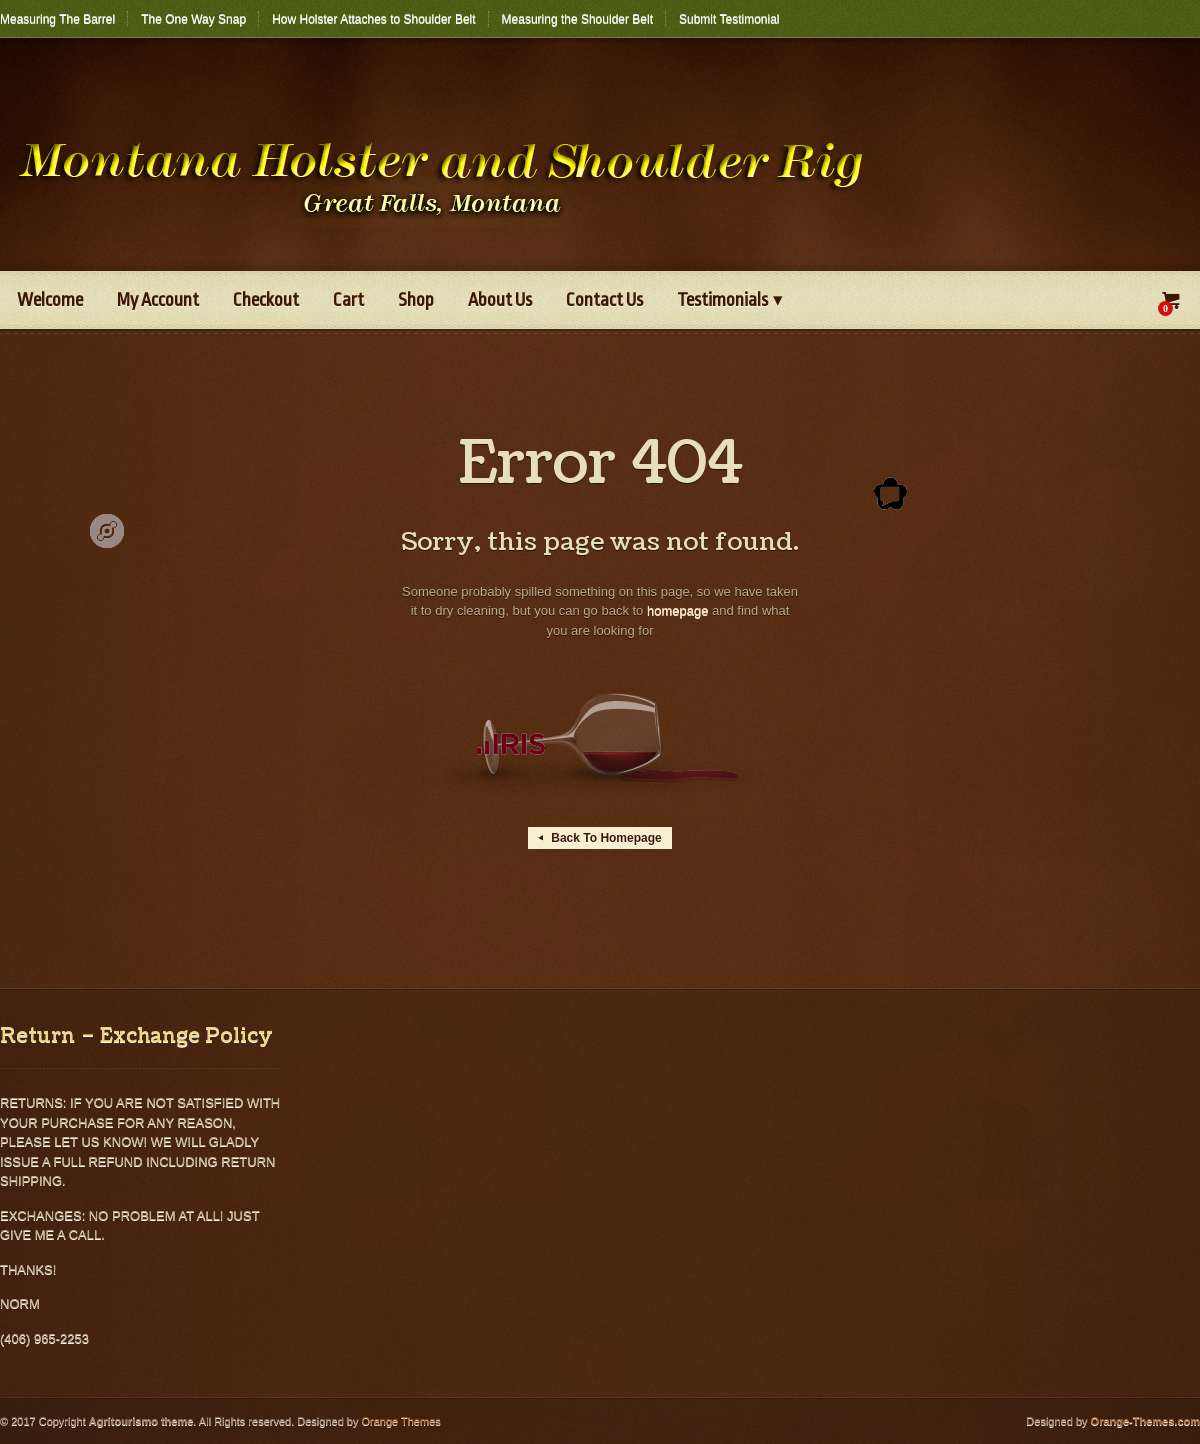 The image size is (1200, 1444). What do you see at coordinates (511, 744) in the screenshot?
I see `iris brand logo` at bounding box center [511, 744].